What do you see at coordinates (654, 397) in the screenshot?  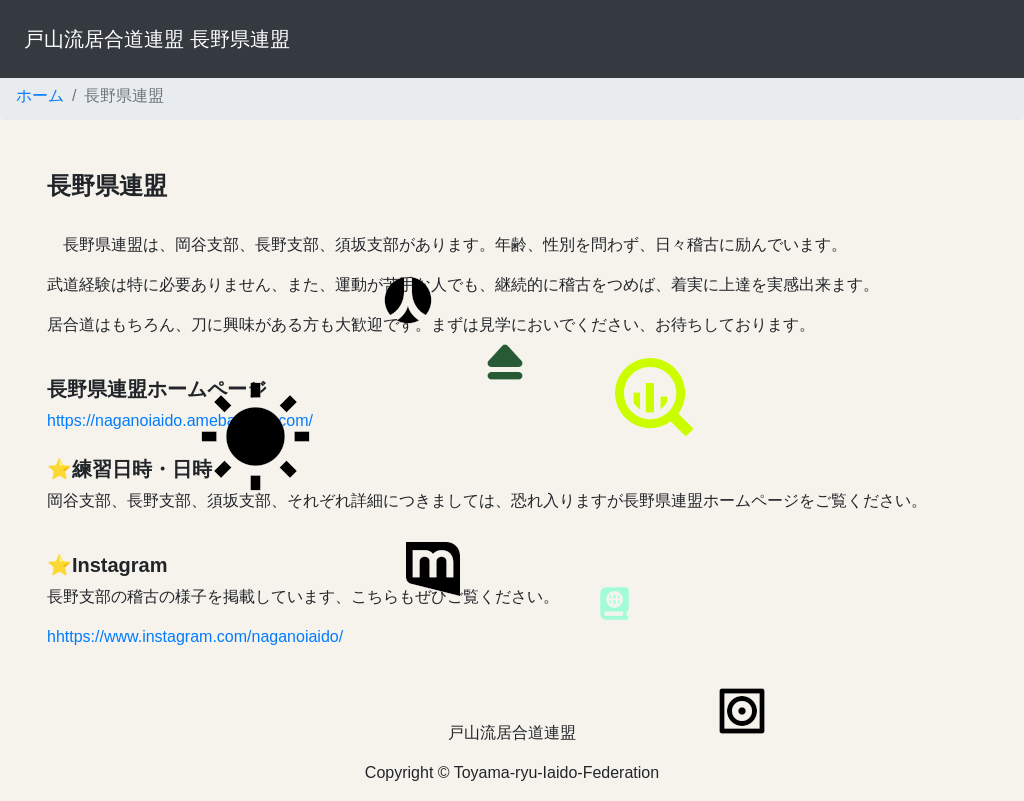 I see `access Google BigQuery data warehouse` at bounding box center [654, 397].